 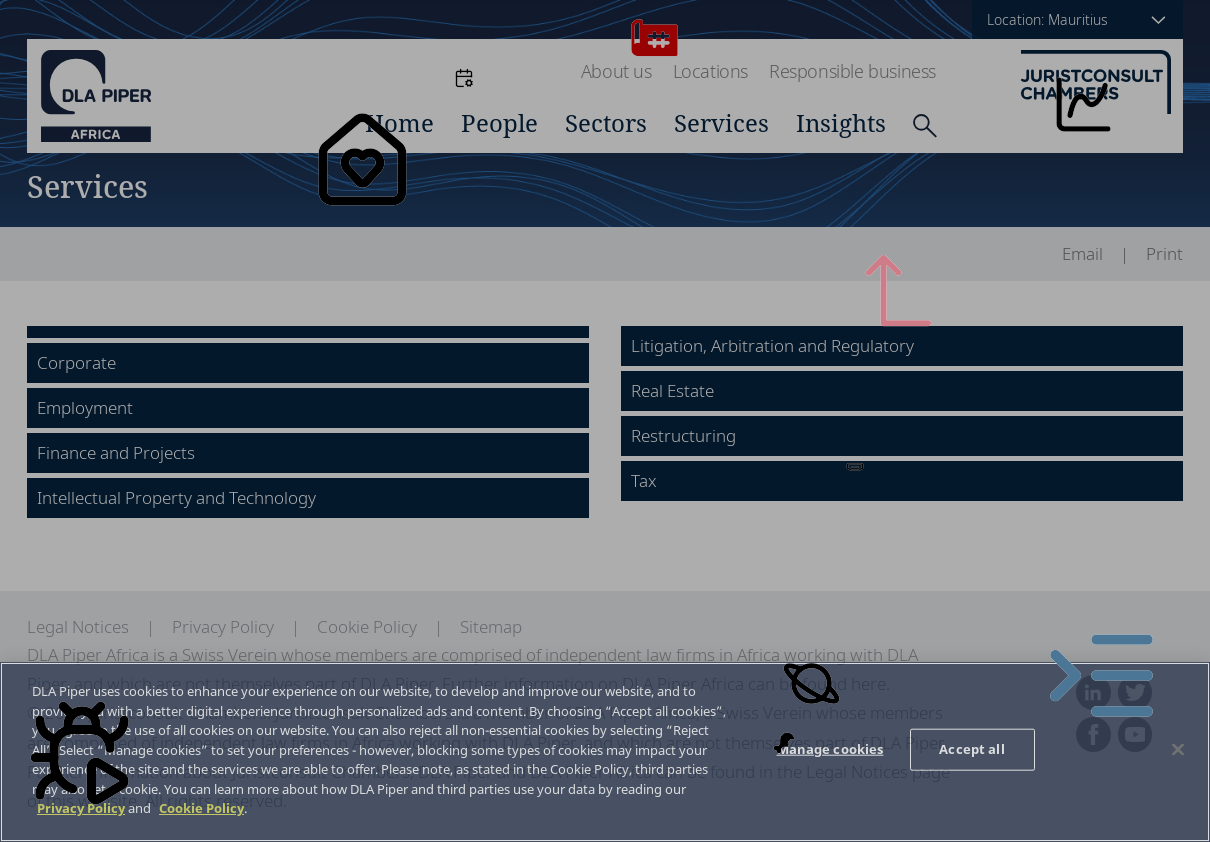 What do you see at coordinates (898, 290) in the screenshot?
I see `go back and up to previous level` at bounding box center [898, 290].